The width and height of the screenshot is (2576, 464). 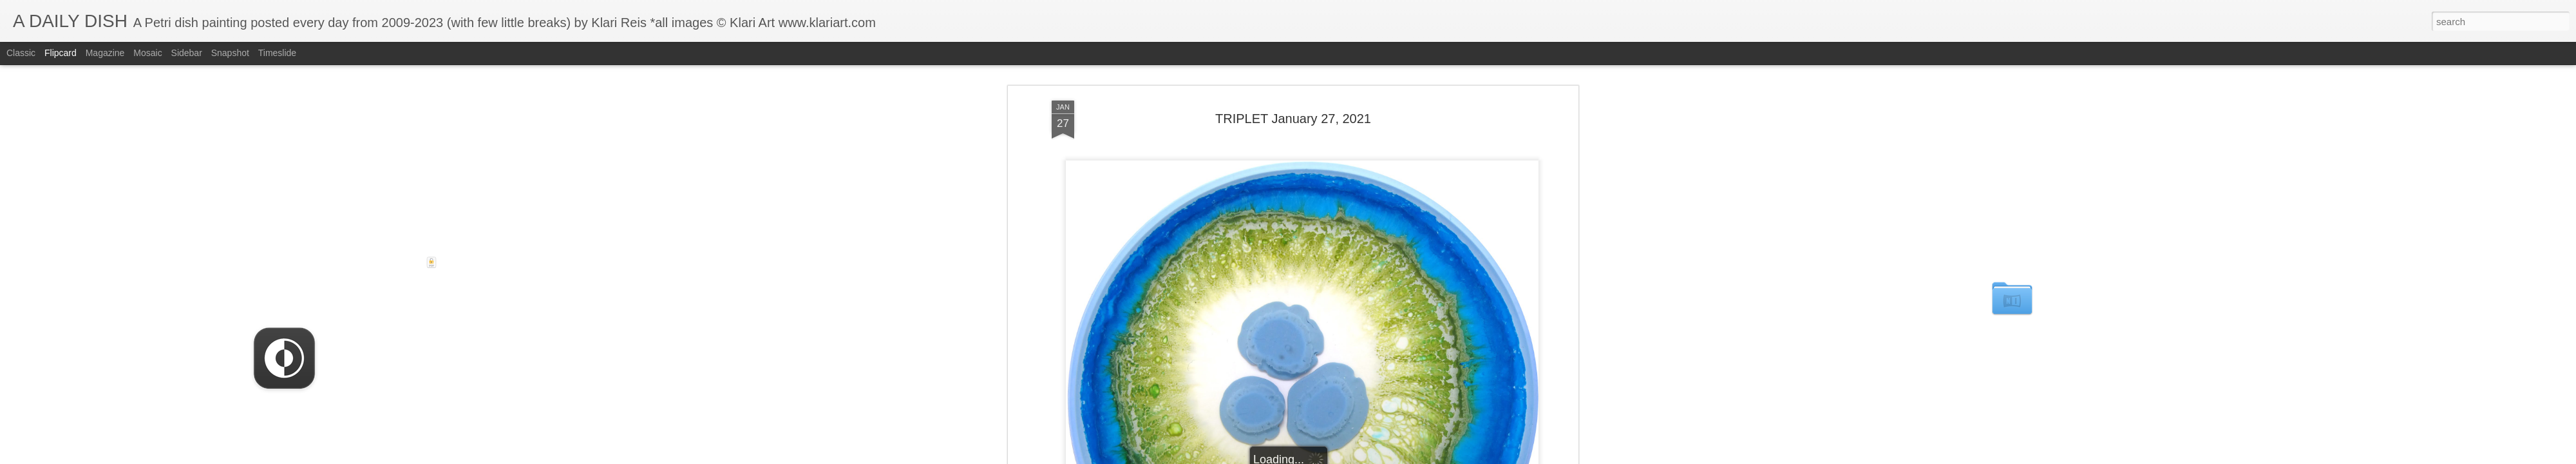 What do you see at coordinates (2012, 298) in the screenshot?
I see `open Native Instruments folder` at bounding box center [2012, 298].